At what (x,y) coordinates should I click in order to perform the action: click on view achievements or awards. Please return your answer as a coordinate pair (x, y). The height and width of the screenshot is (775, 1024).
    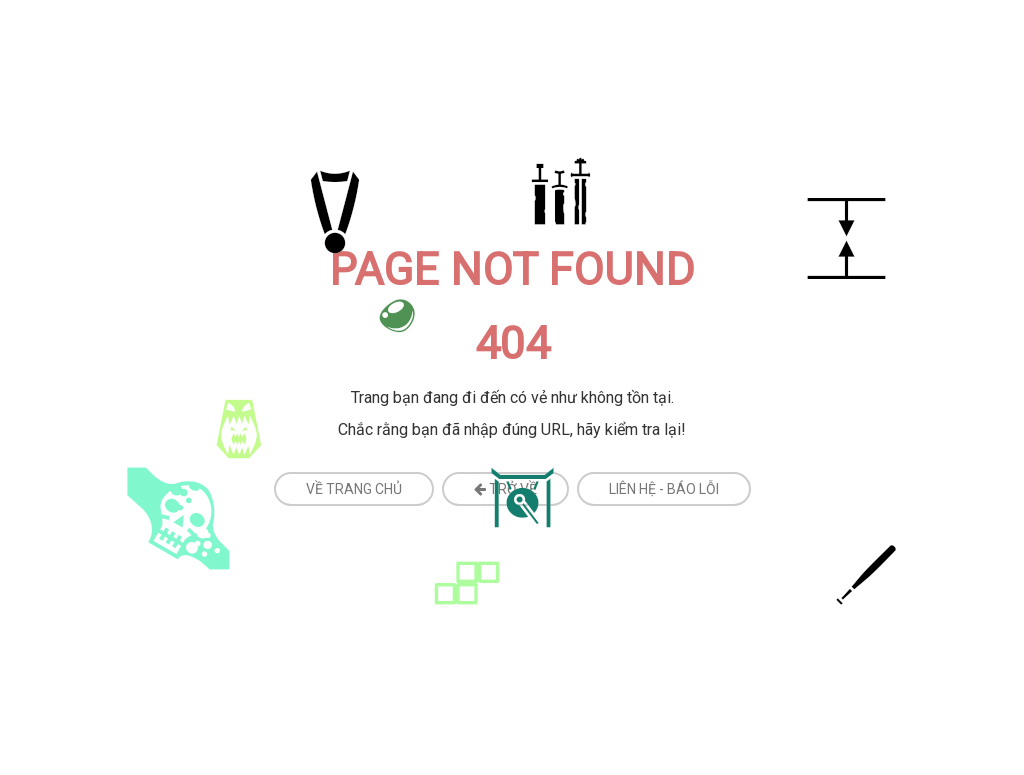
    Looking at the image, I should click on (335, 211).